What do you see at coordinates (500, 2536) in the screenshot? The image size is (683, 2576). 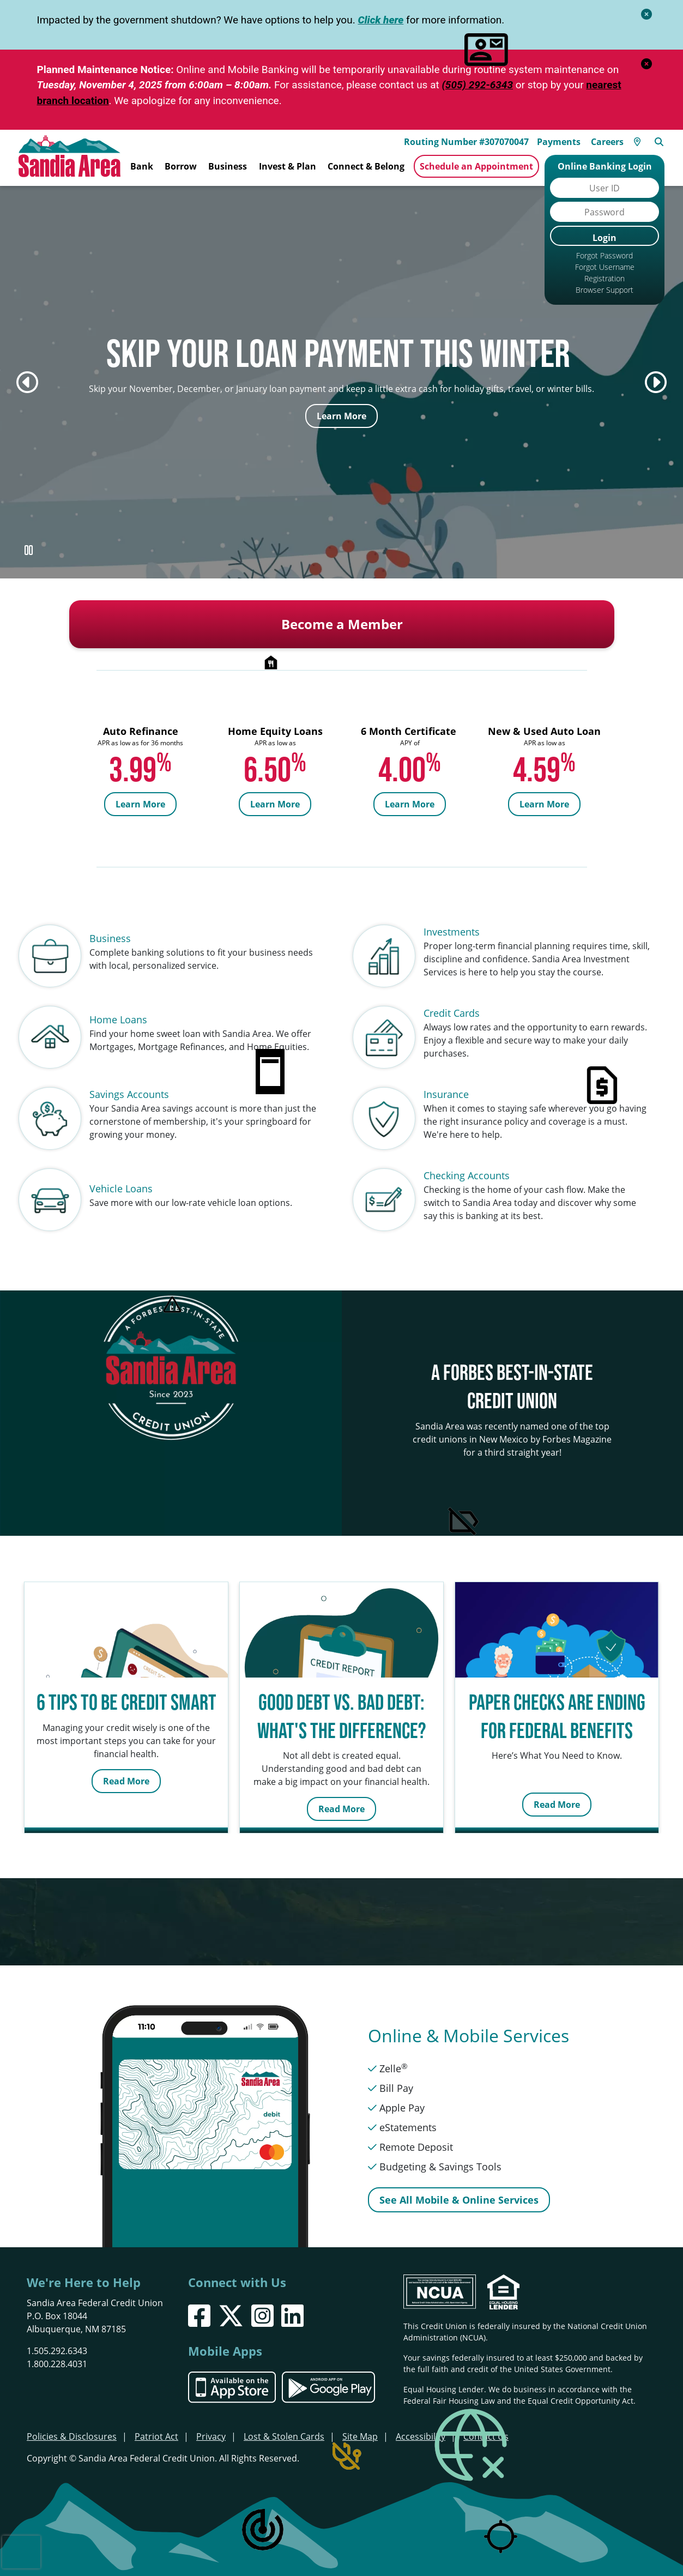 I see `searching for current location` at bounding box center [500, 2536].